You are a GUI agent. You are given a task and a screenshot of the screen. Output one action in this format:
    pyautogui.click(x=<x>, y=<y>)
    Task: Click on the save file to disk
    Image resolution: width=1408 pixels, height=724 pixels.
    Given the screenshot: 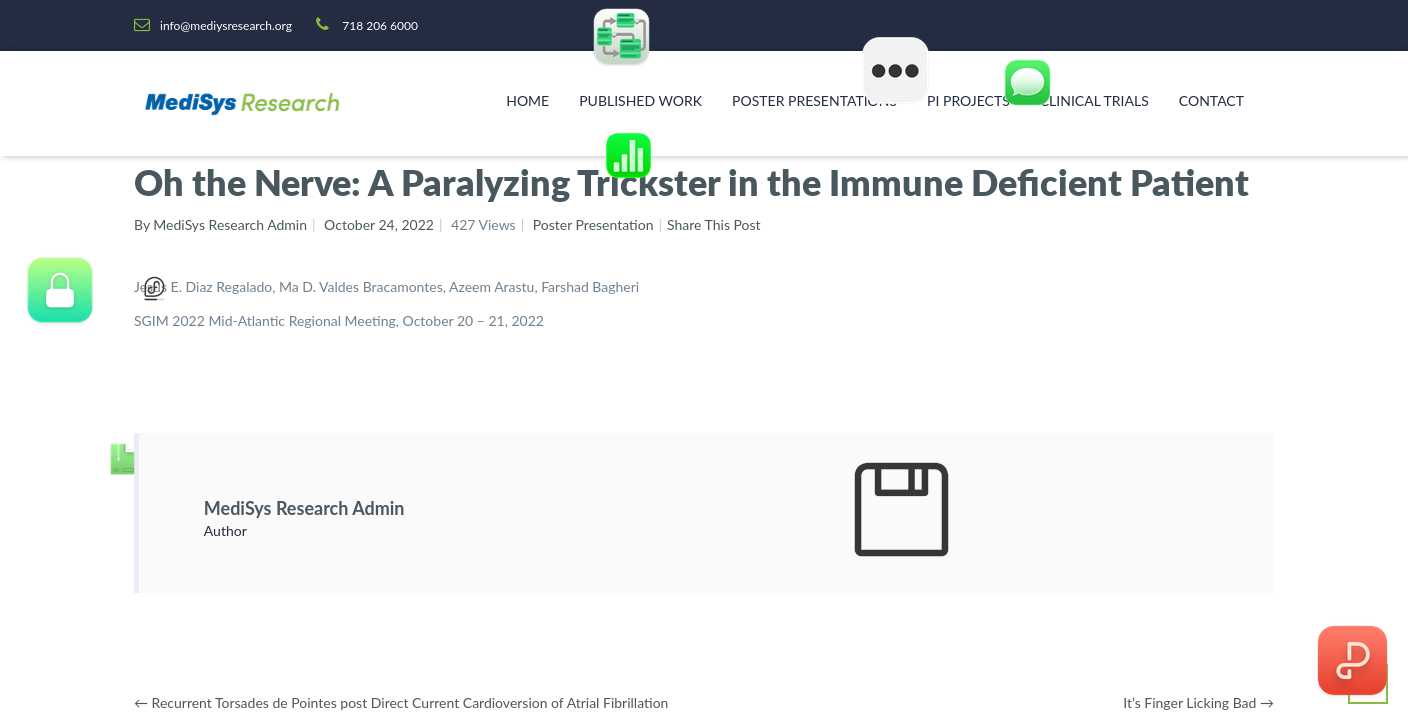 What is the action you would take?
    pyautogui.click(x=901, y=509)
    